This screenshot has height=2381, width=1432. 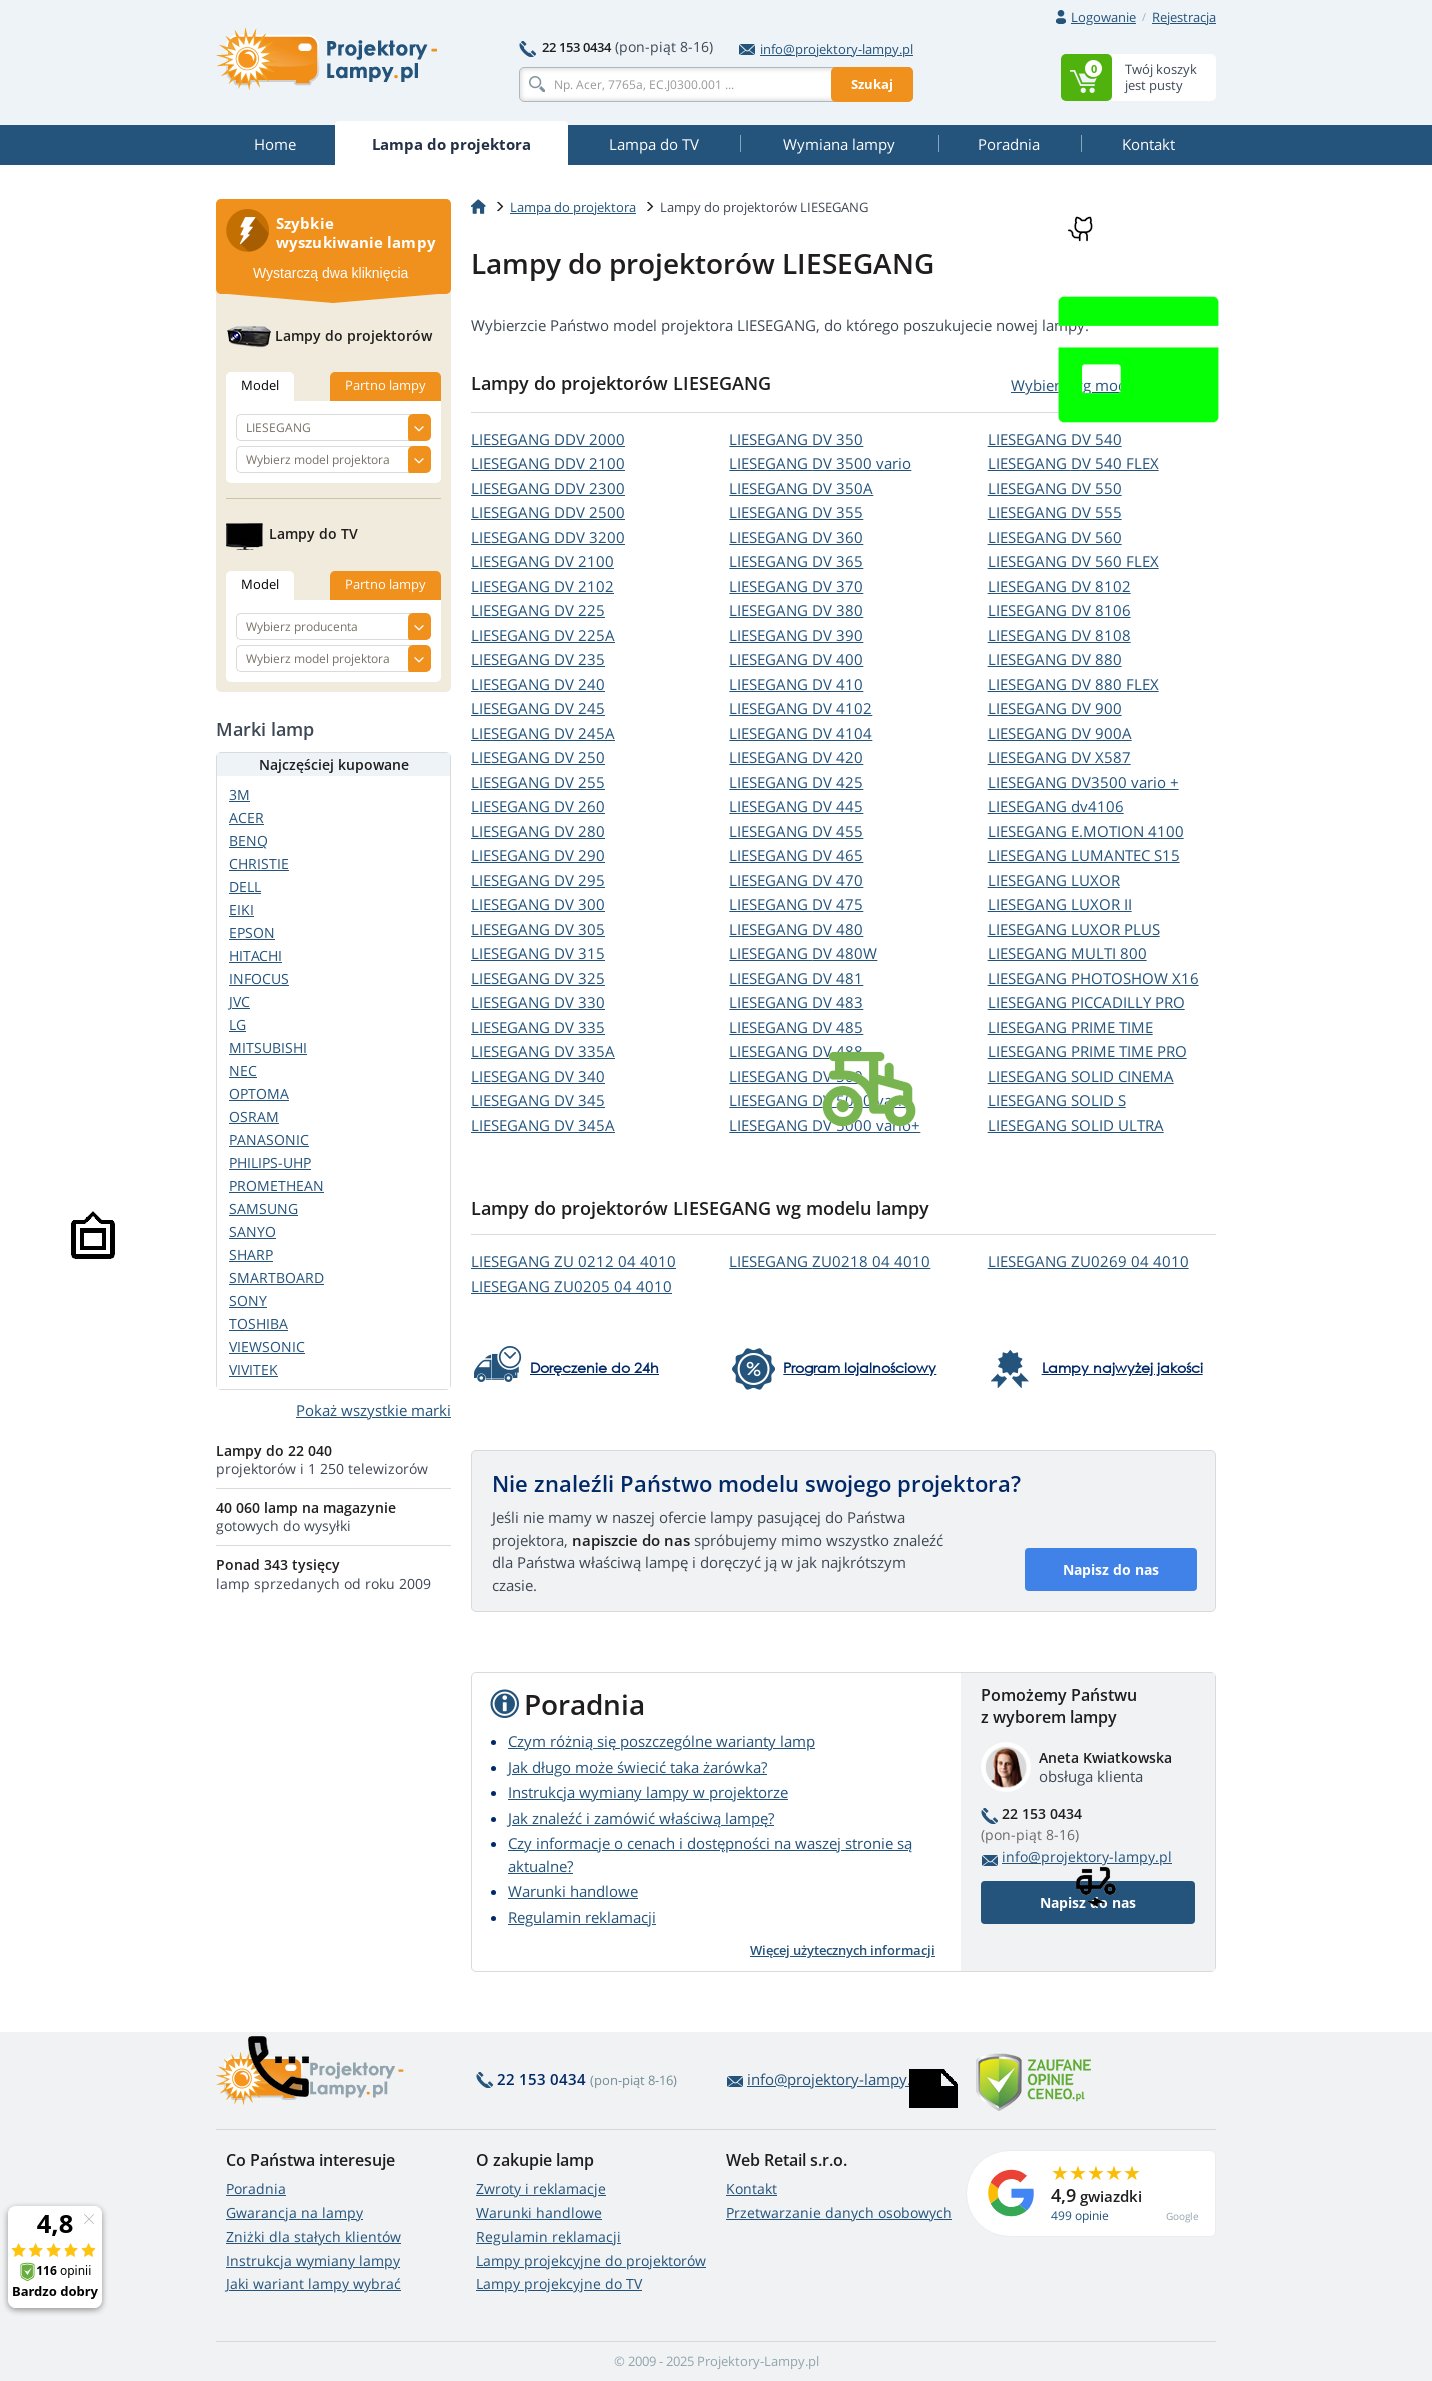 What do you see at coordinates (933, 2088) in the screenshot?
I see `create a new note` at bounding box center [933, 2088].